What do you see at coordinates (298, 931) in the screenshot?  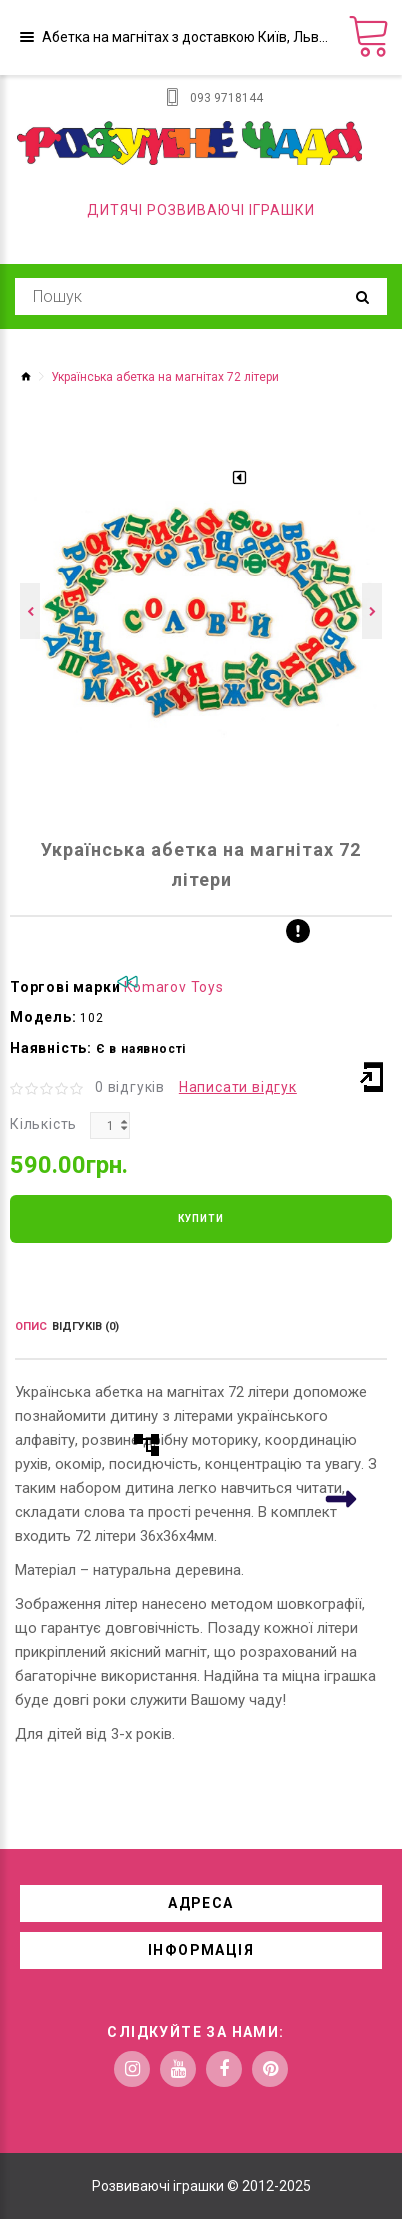 I see `indicates a warning or alert requiring attention` at bounding box center [298, 931].